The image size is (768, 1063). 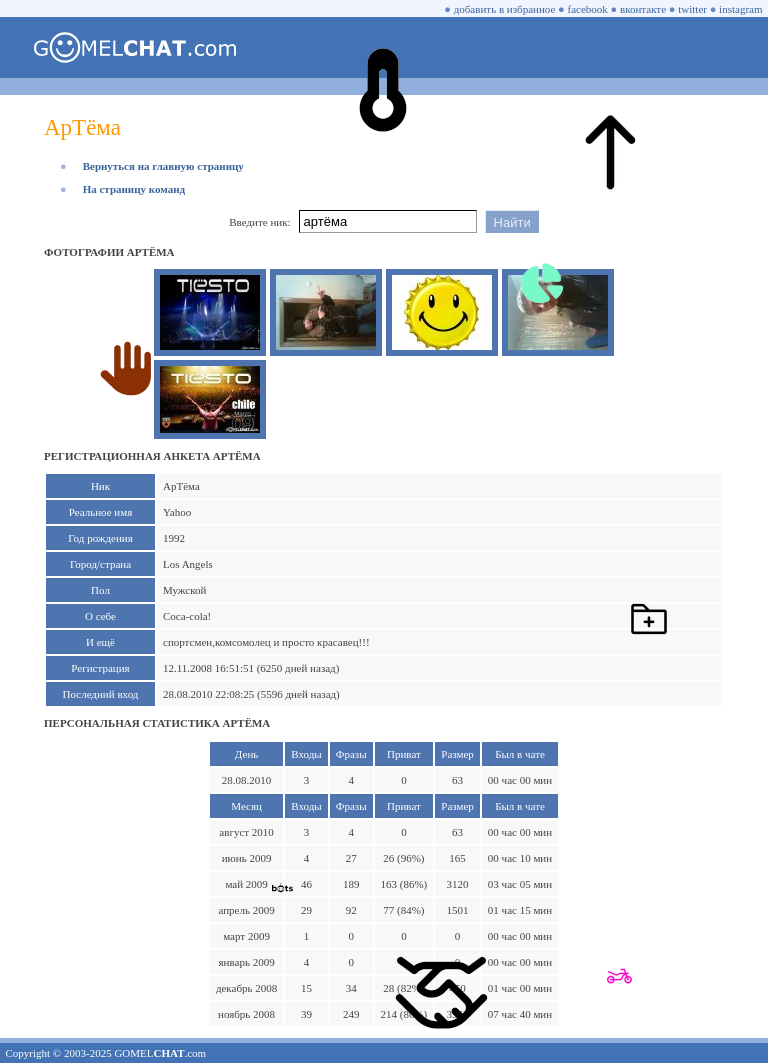 I want to click on view analytics or statistics, so click(x=541, y=283).